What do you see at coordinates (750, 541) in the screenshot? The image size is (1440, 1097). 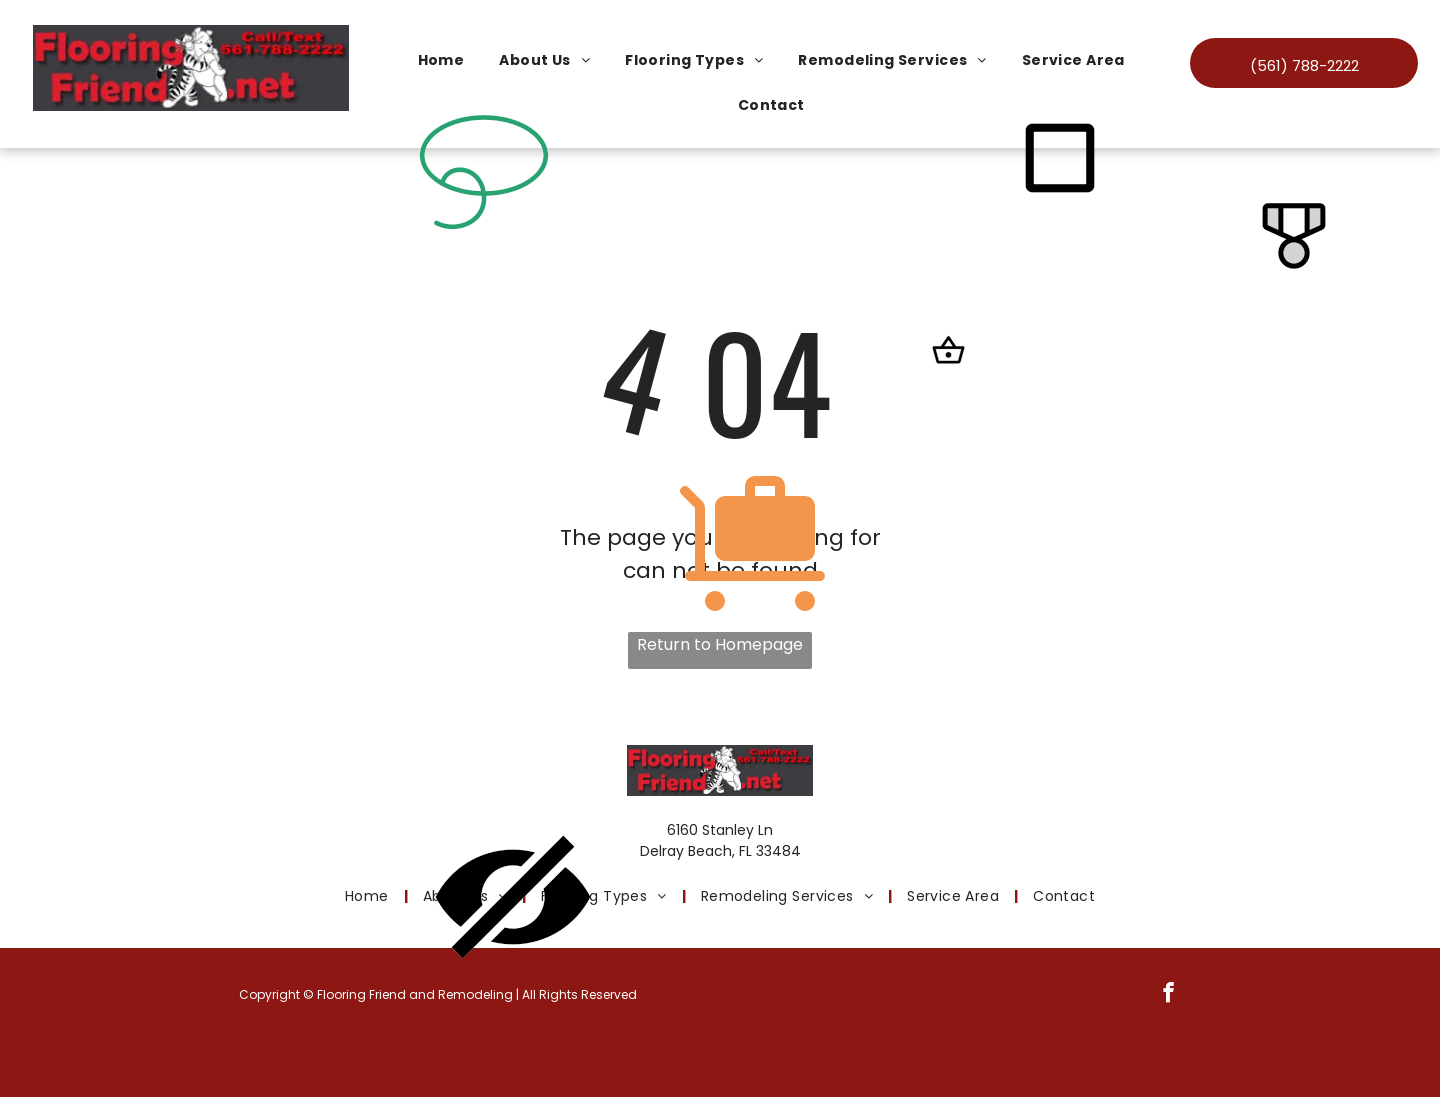 I see `access luggage or baggage services` at bounding box center [750, 541].